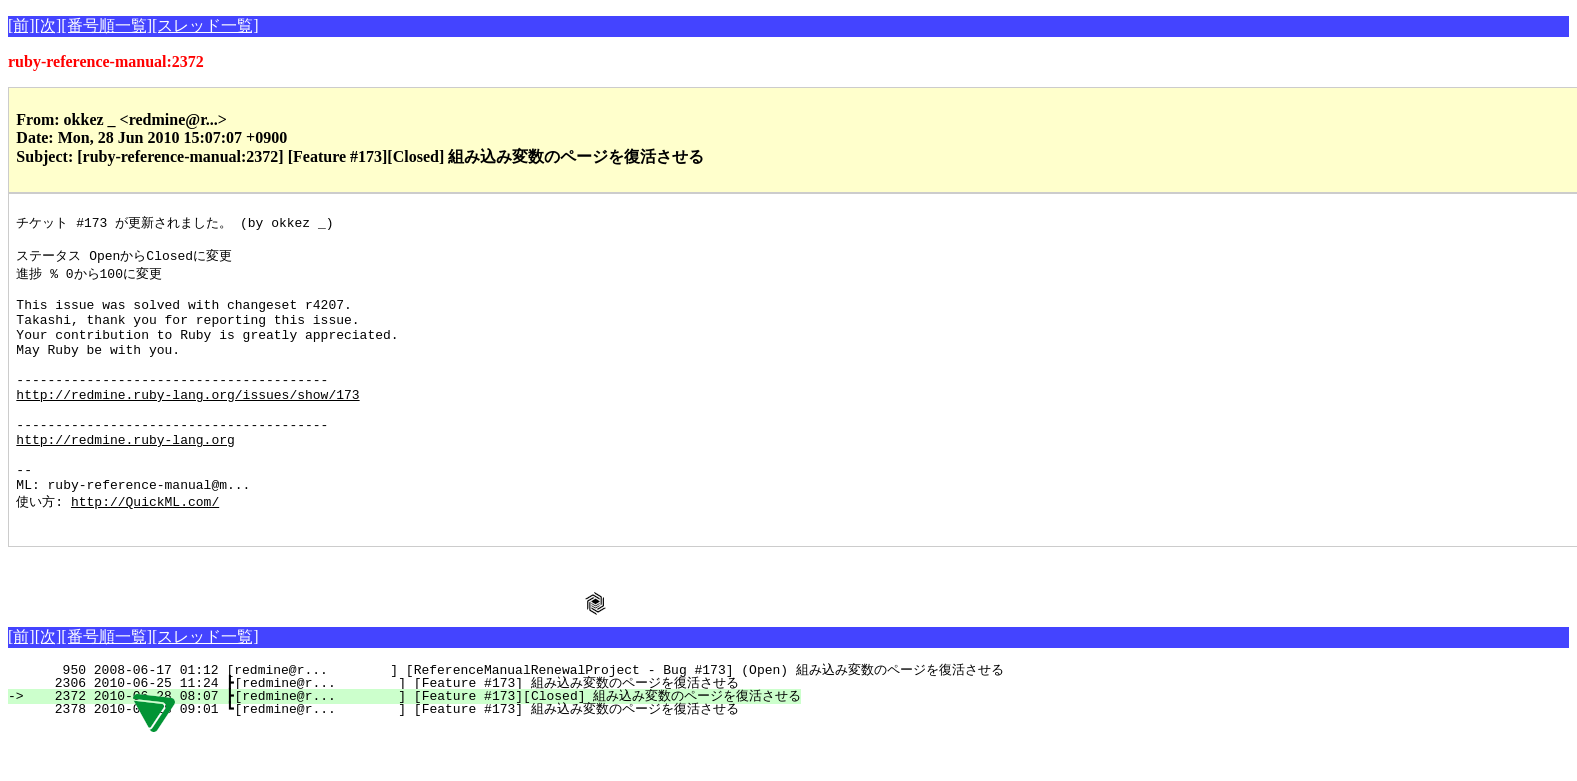 The height and width of the screenshot is (781, 1577). I want to click on open ProtonVPN app, so click(154, 713).